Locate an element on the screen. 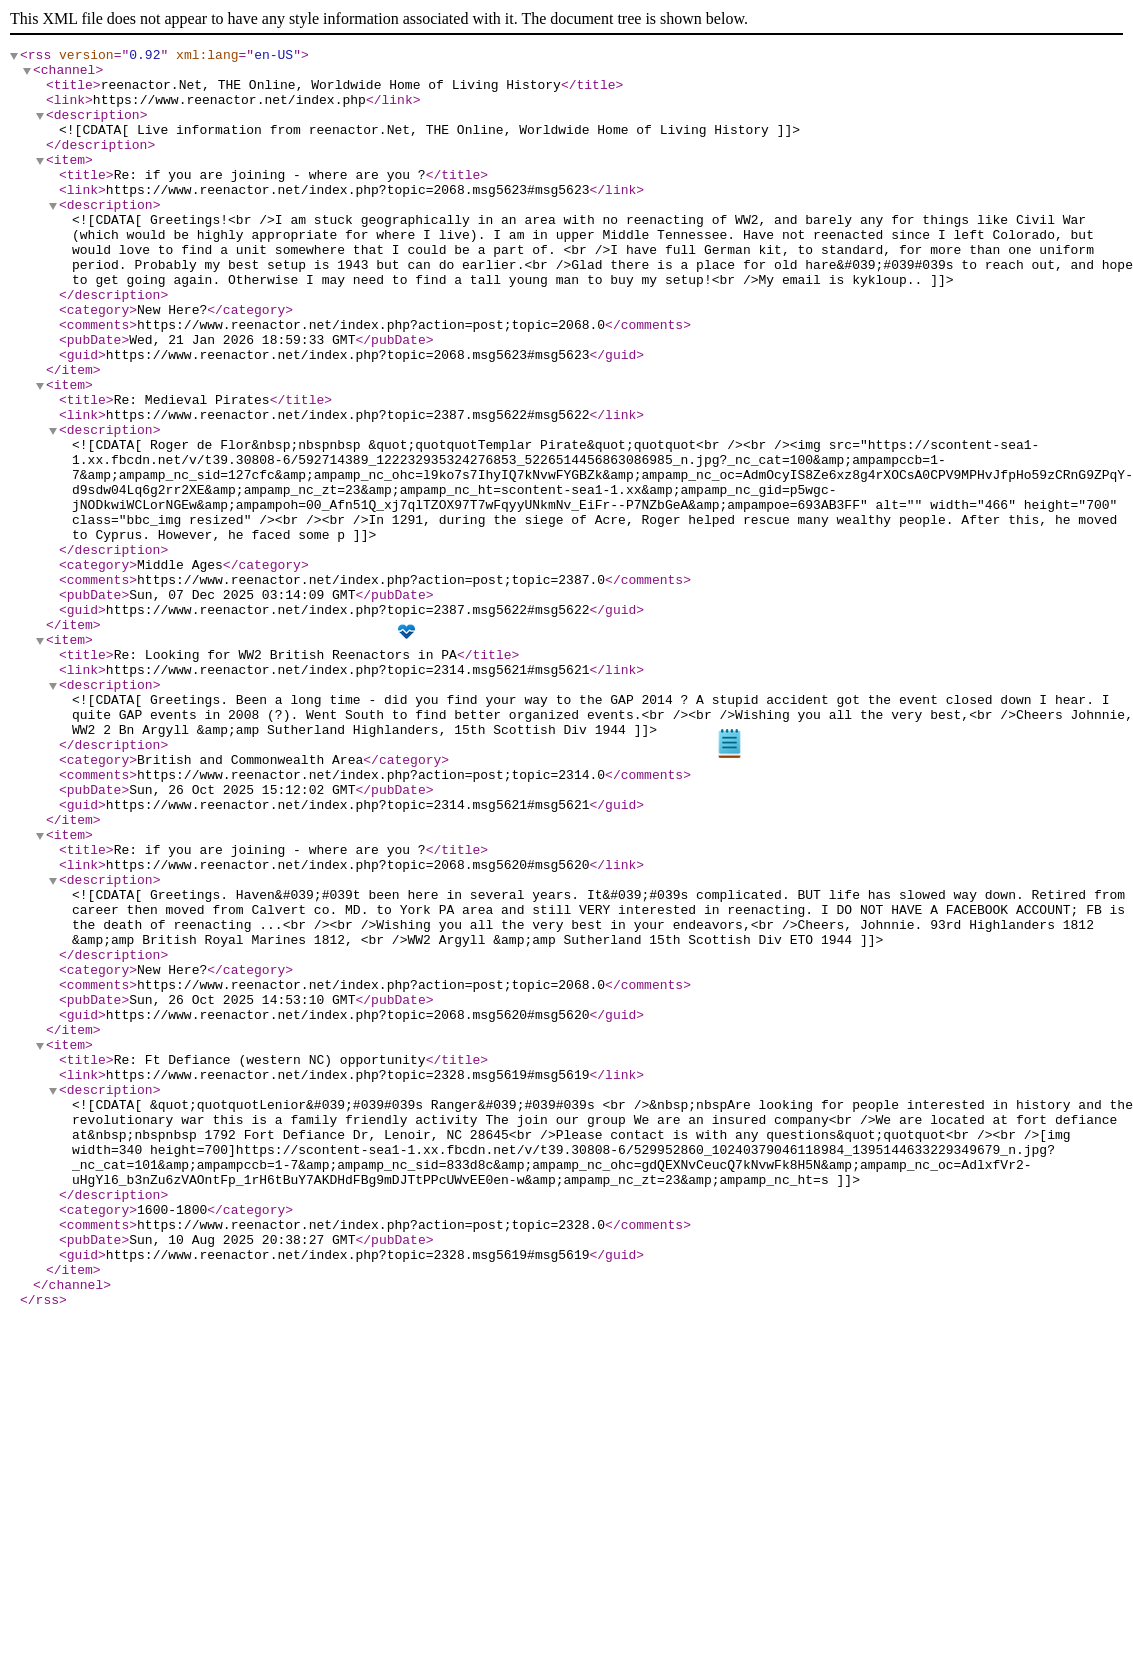  open notepad application is located at coordinates (729, 743).